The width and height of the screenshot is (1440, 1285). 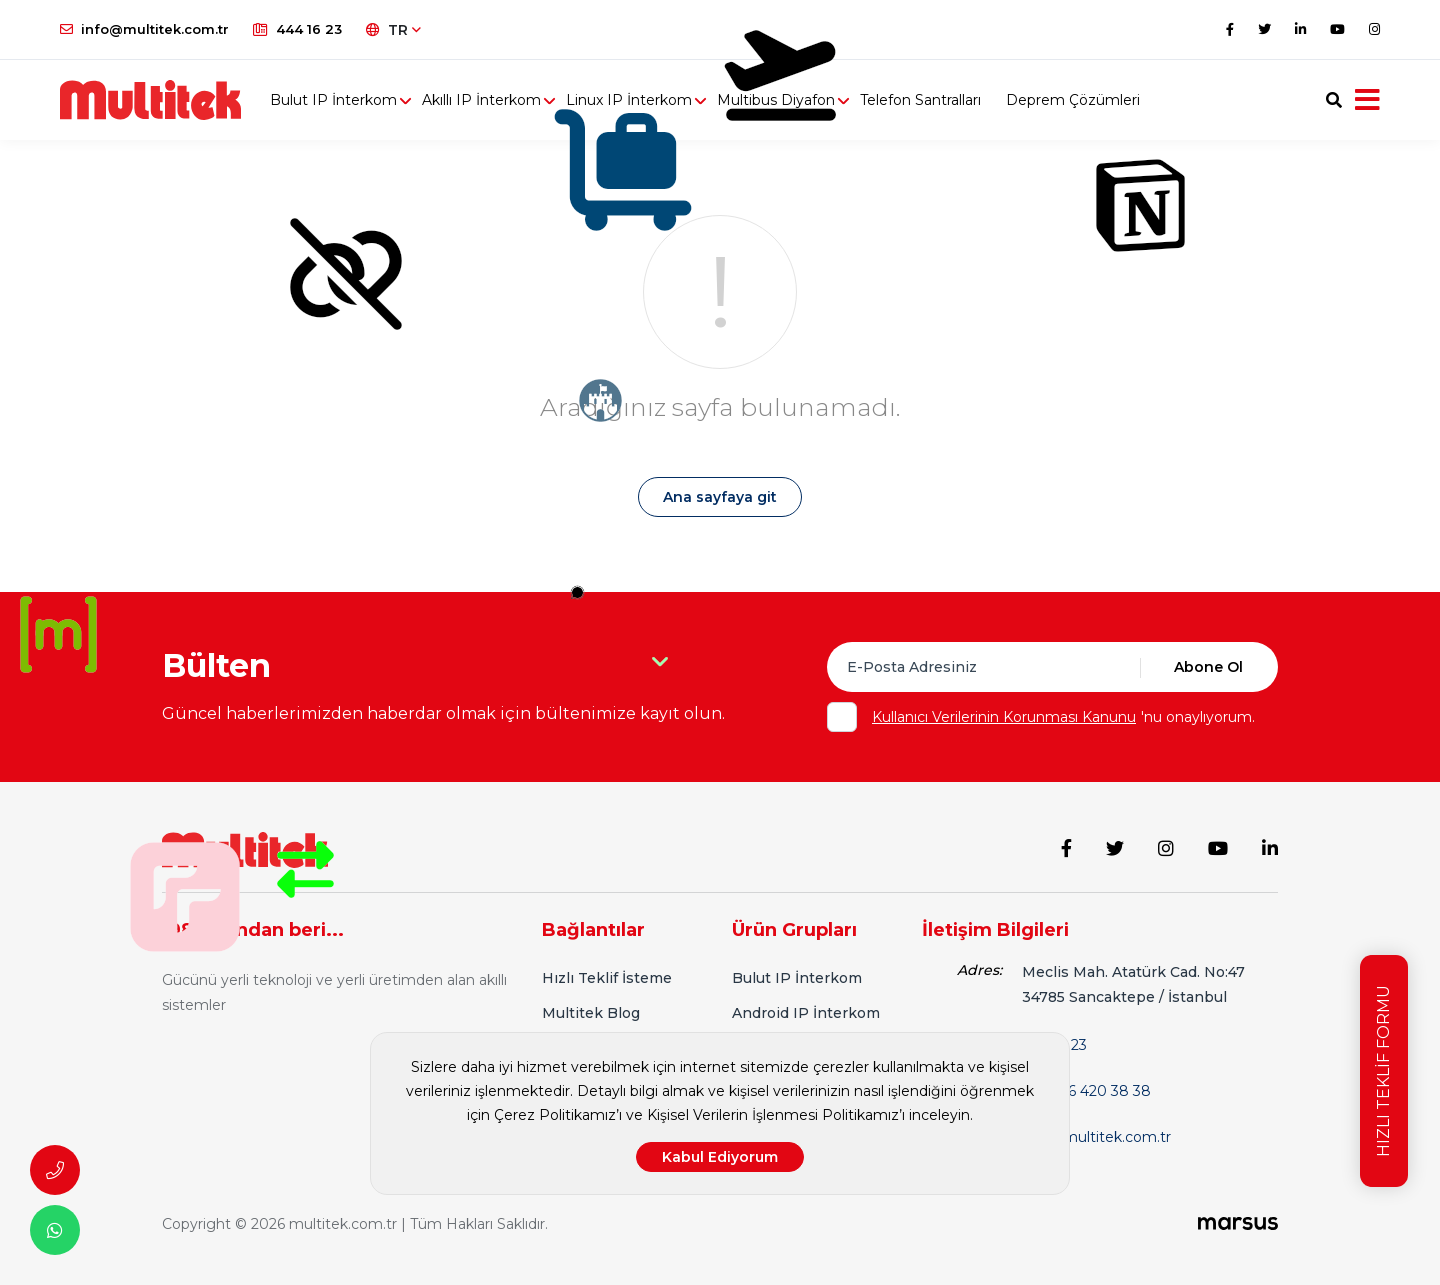 I want to click on open Notion app, so click(x=1142, y=205).